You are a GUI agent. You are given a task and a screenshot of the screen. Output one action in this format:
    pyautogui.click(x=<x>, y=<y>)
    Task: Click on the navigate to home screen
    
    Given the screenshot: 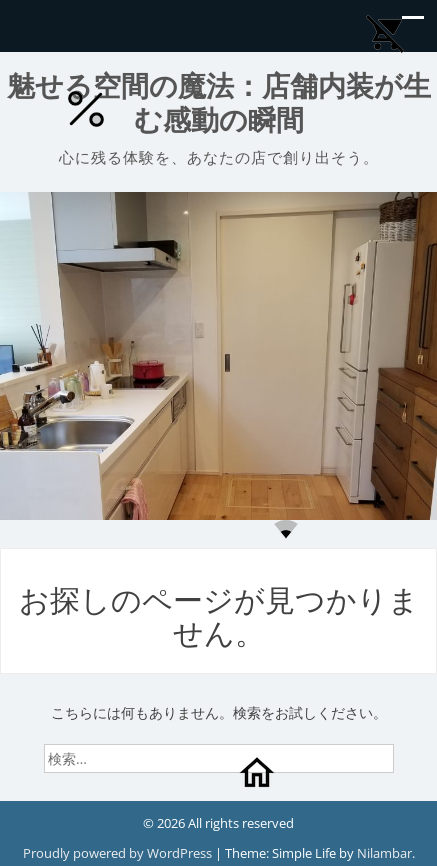 What is the action you would take?
    pyautogui.click(x=257, y=773)
    